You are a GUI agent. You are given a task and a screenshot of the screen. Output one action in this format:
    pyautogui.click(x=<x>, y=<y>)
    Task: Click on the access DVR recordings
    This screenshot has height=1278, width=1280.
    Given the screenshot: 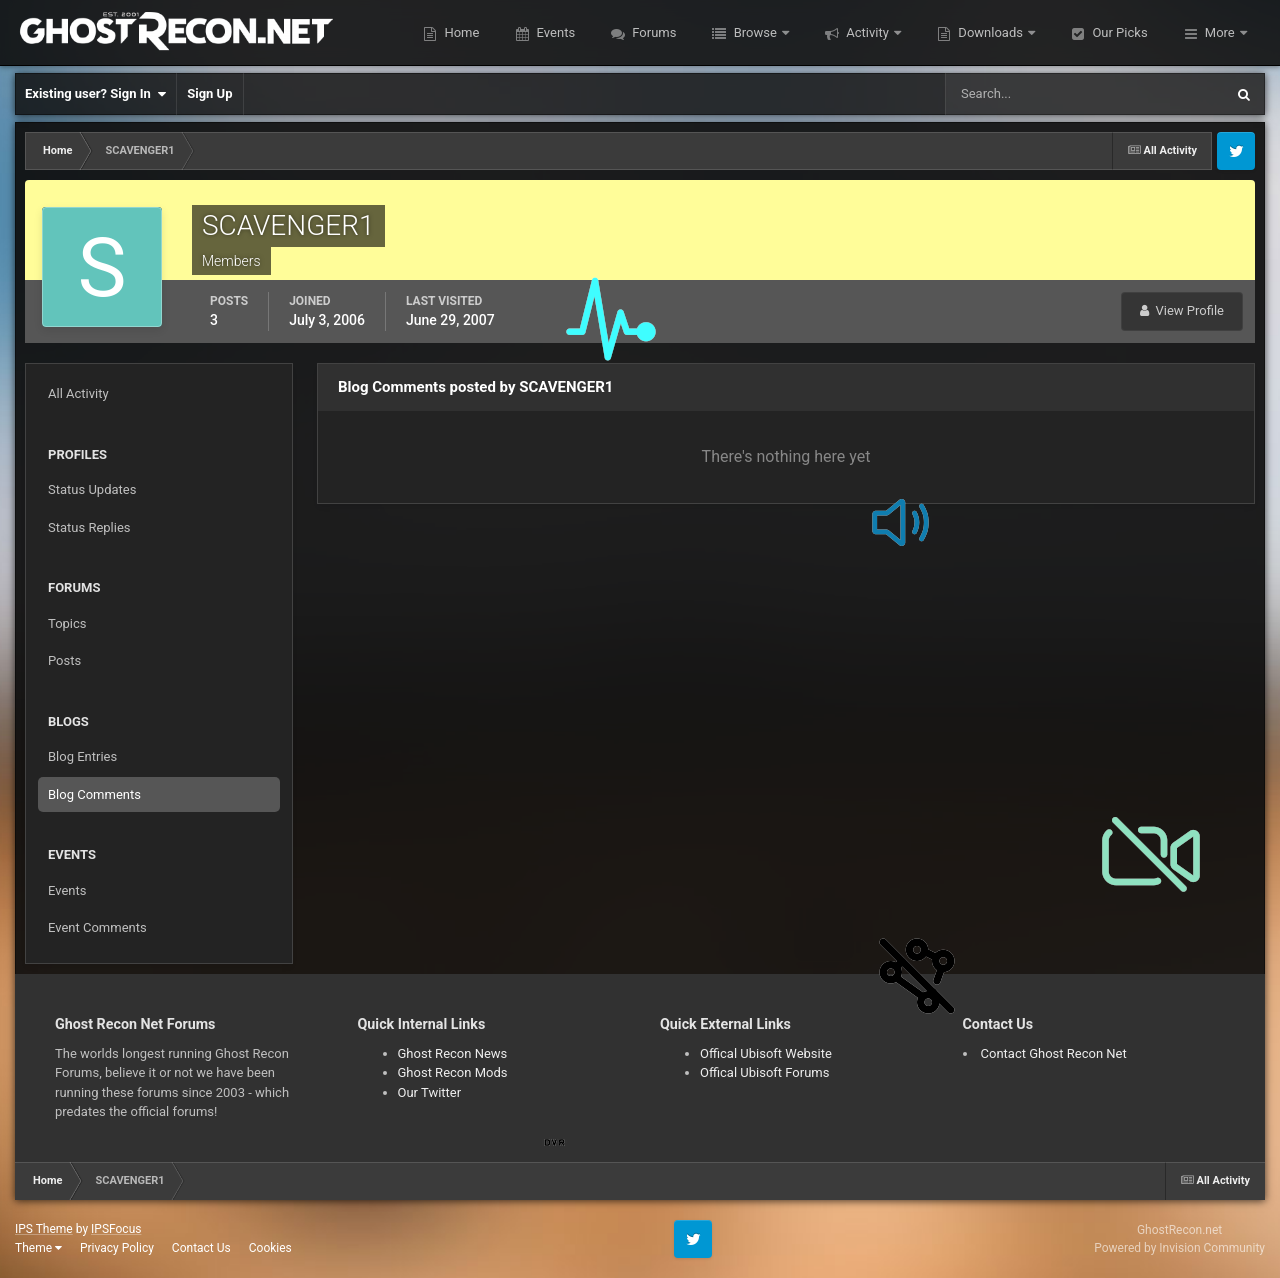 What is the action you would take?
    pyautogui.click(x=554, y=1142)
    